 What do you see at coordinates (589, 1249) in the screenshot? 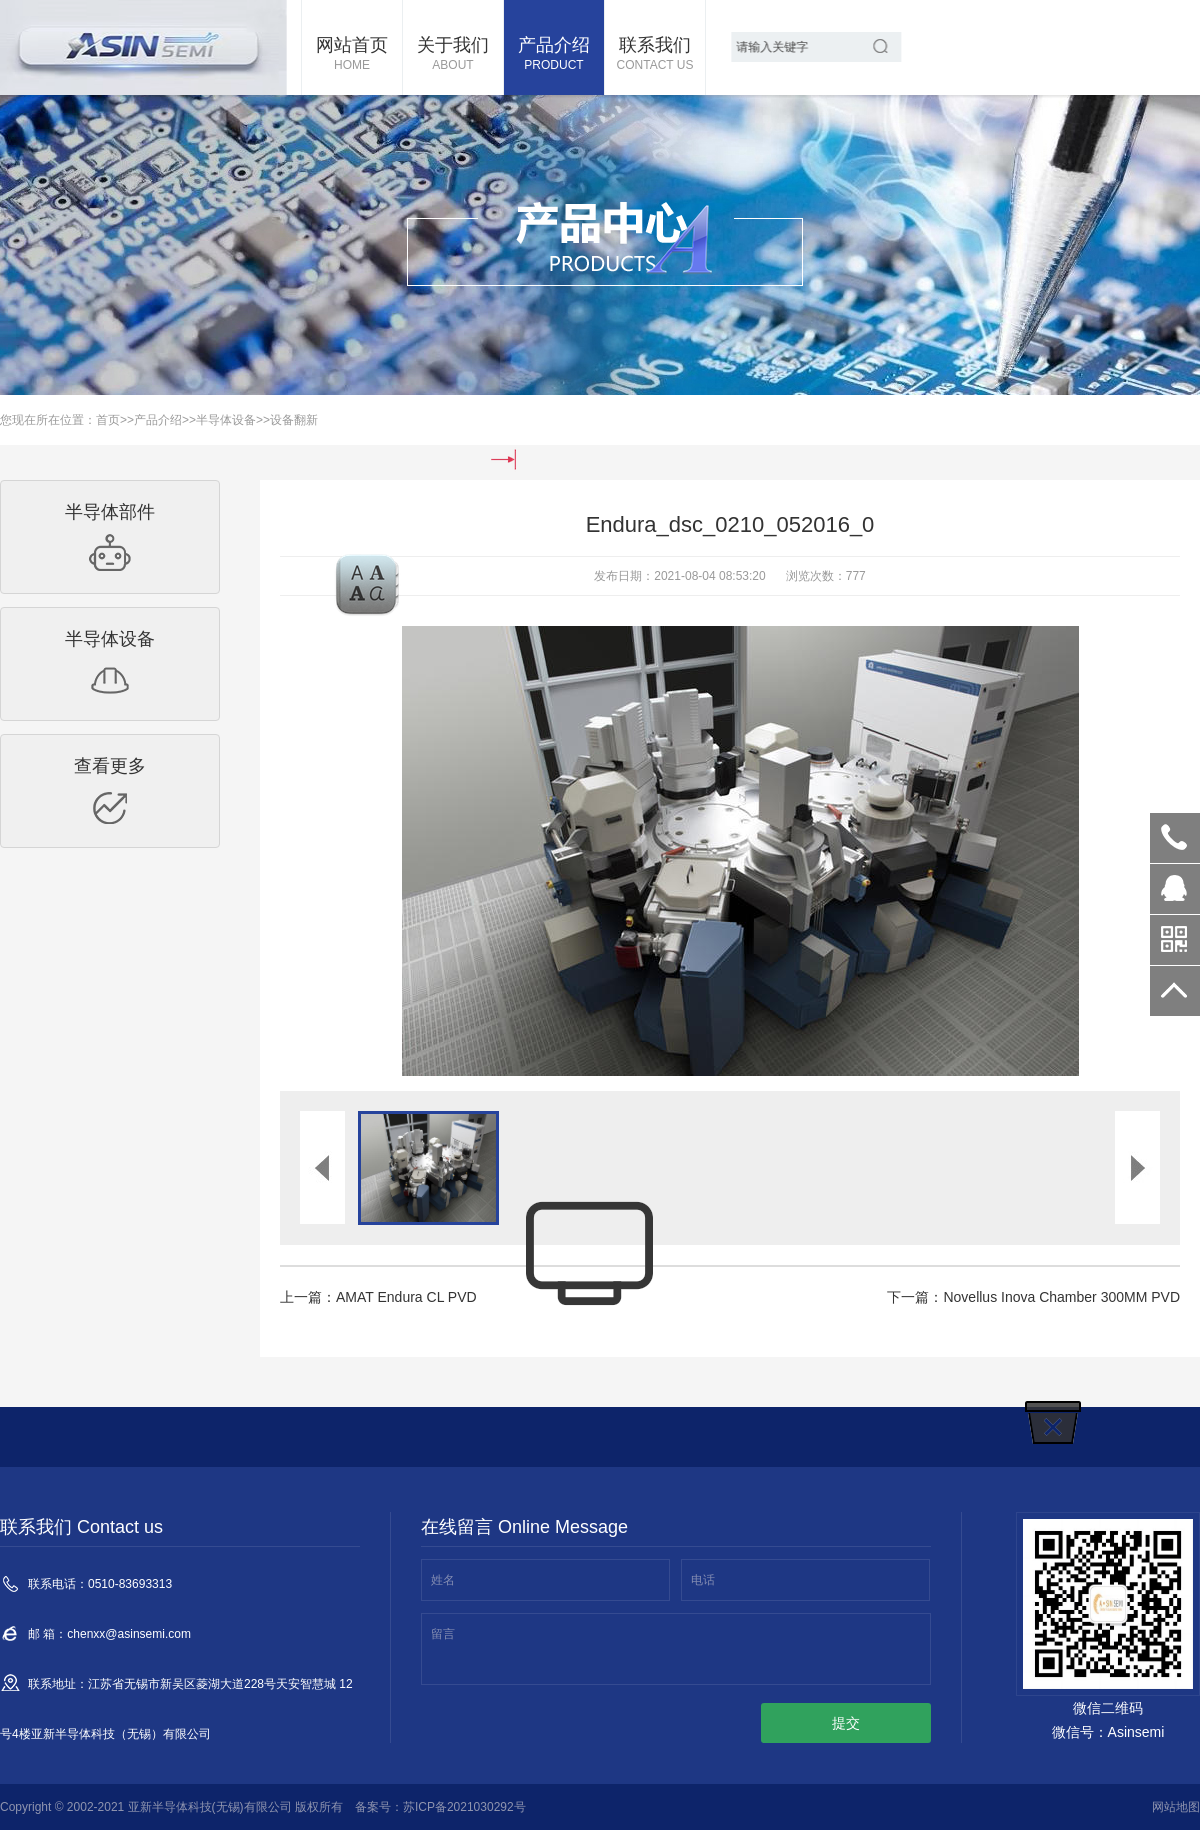
I see `open tv or display settings` at bounding box center [589, 1249].